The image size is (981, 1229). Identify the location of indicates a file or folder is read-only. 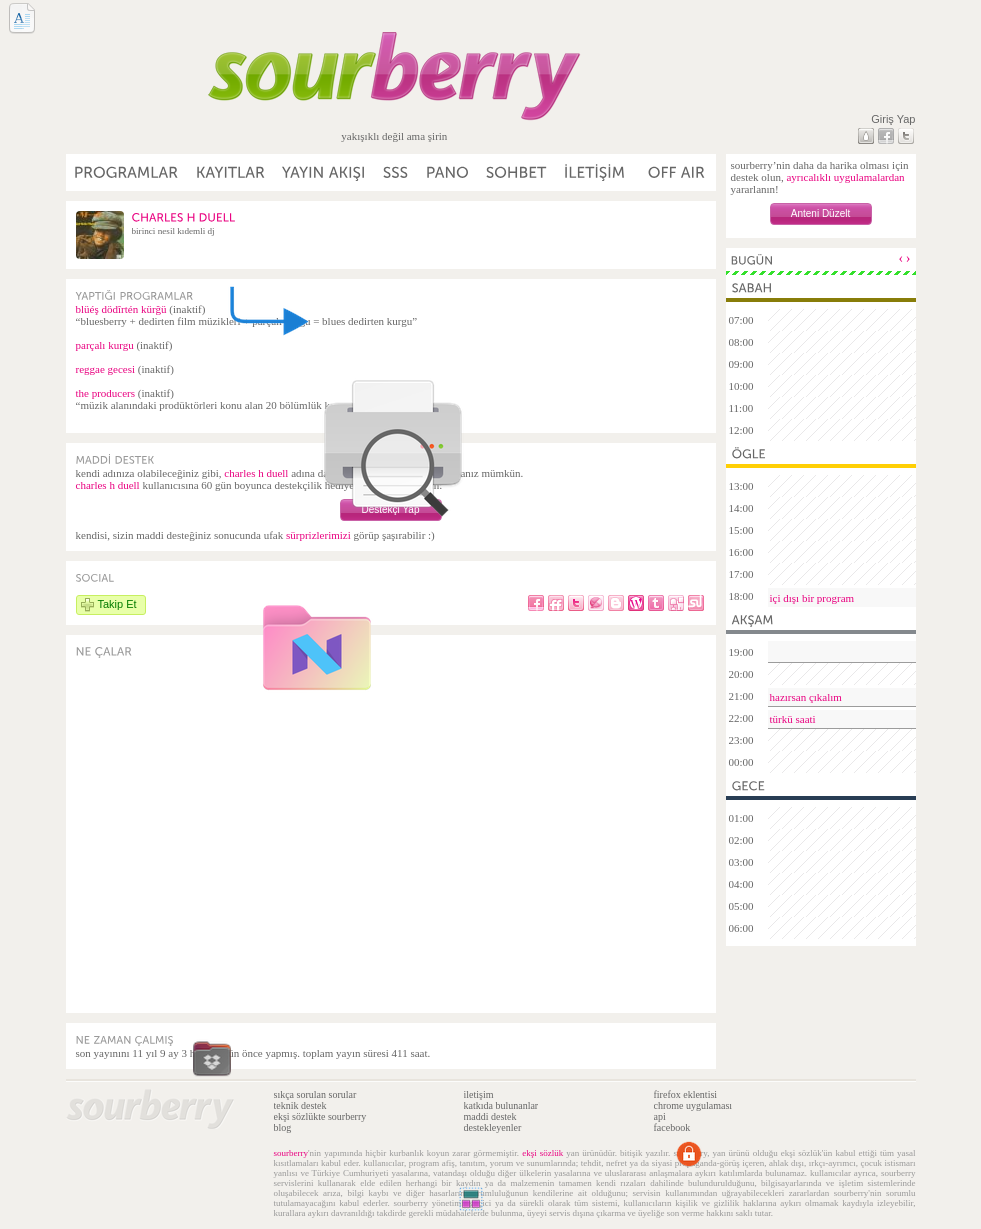
(689, 1154).